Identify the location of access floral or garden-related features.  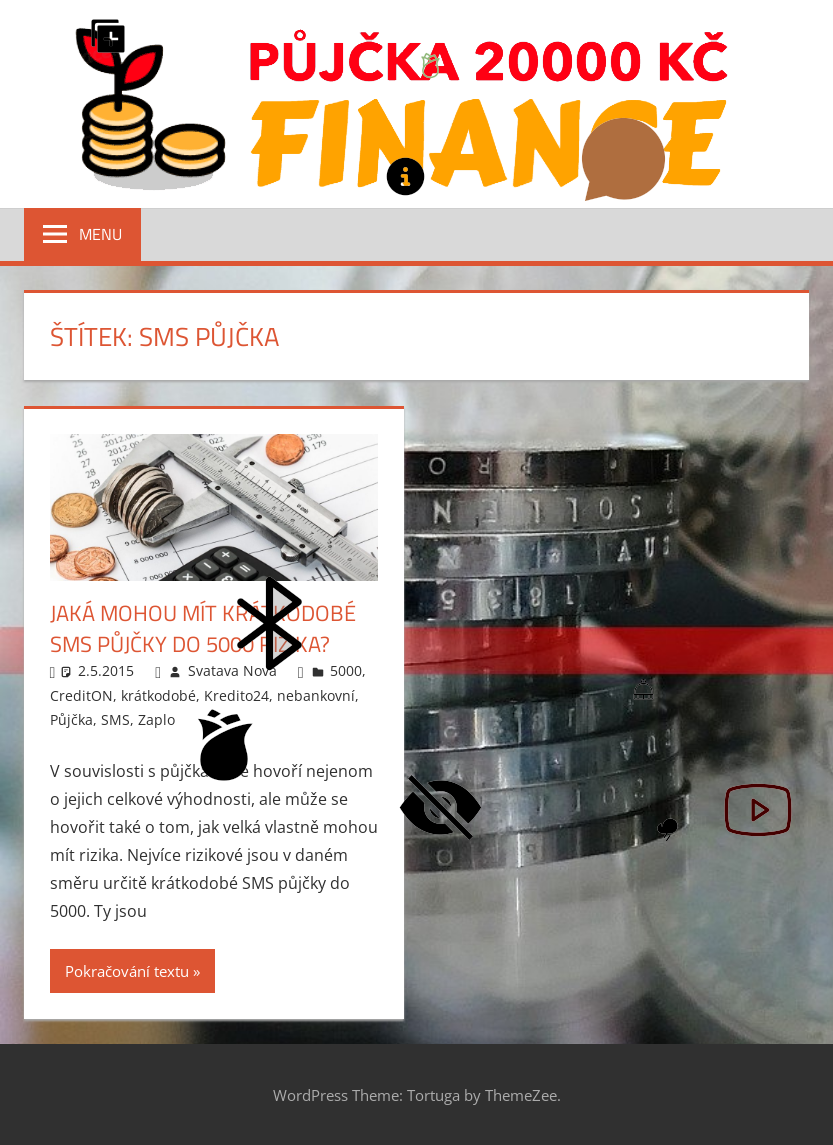
(224, 745).